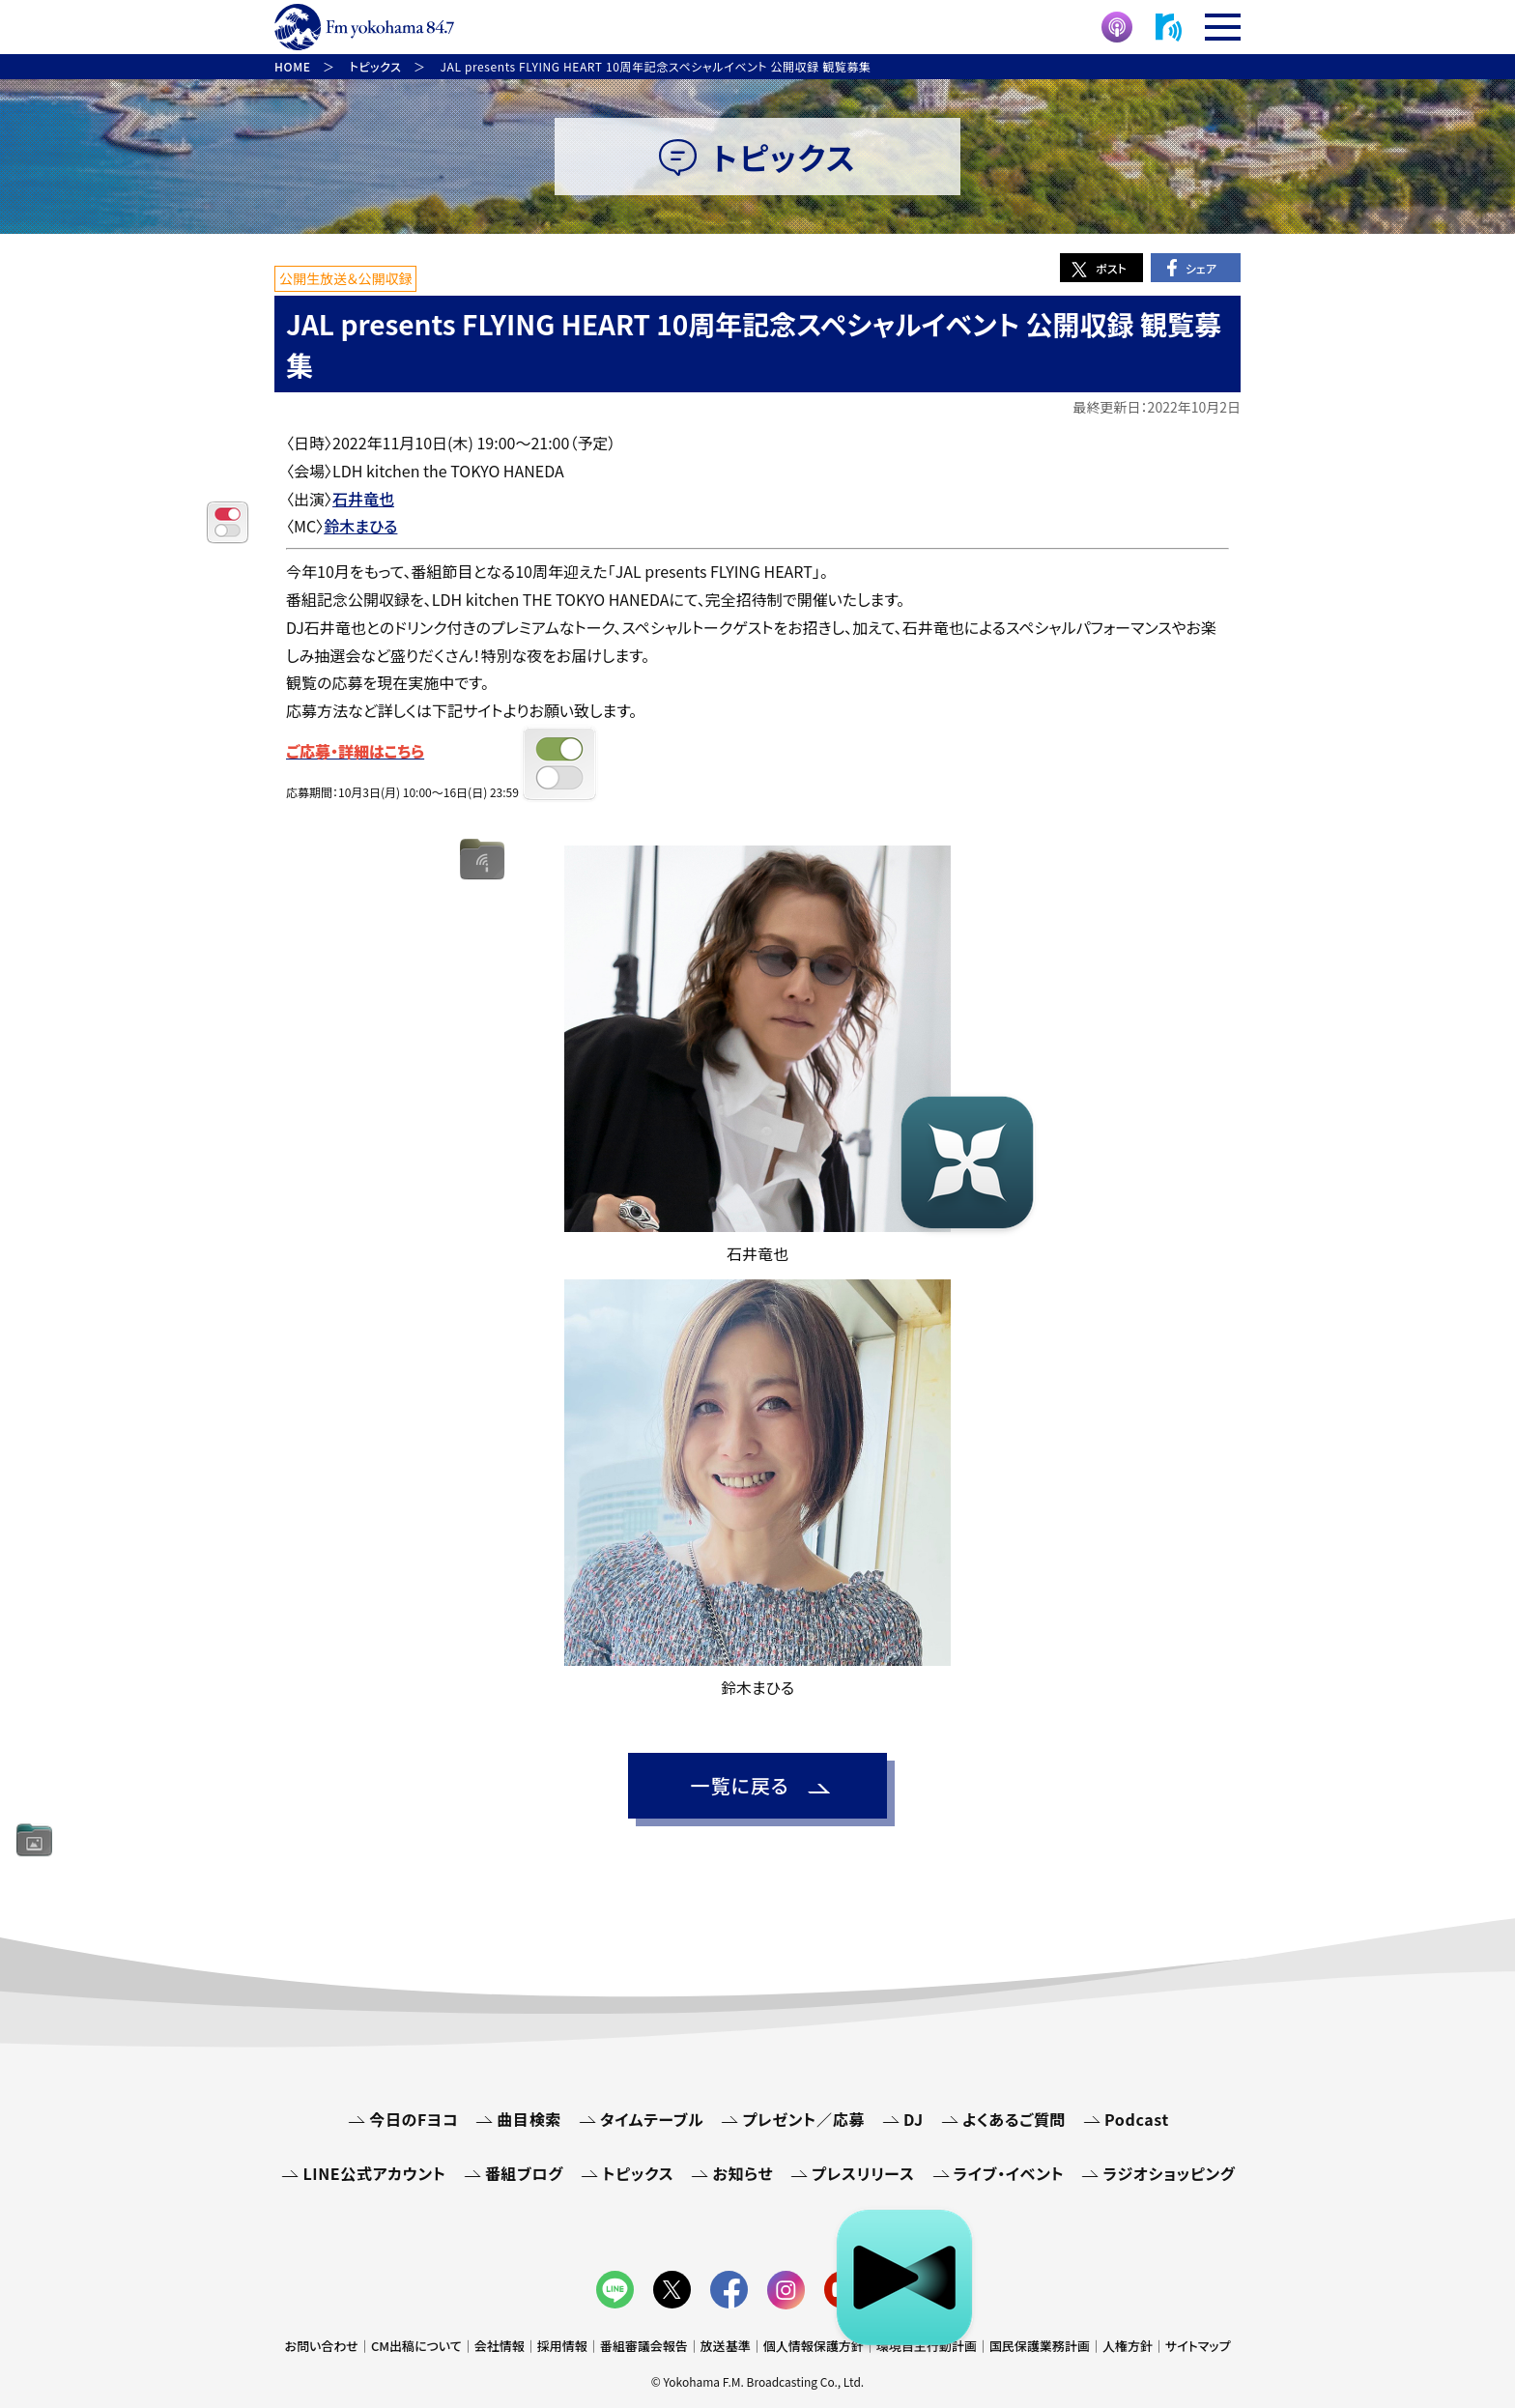 The height and width of the screenshot is (2408, 1515). What do you see at coordinates (482, 859) in the screenshot?
I see `open insync cloud sync folder` at bounding box center [482, 859].